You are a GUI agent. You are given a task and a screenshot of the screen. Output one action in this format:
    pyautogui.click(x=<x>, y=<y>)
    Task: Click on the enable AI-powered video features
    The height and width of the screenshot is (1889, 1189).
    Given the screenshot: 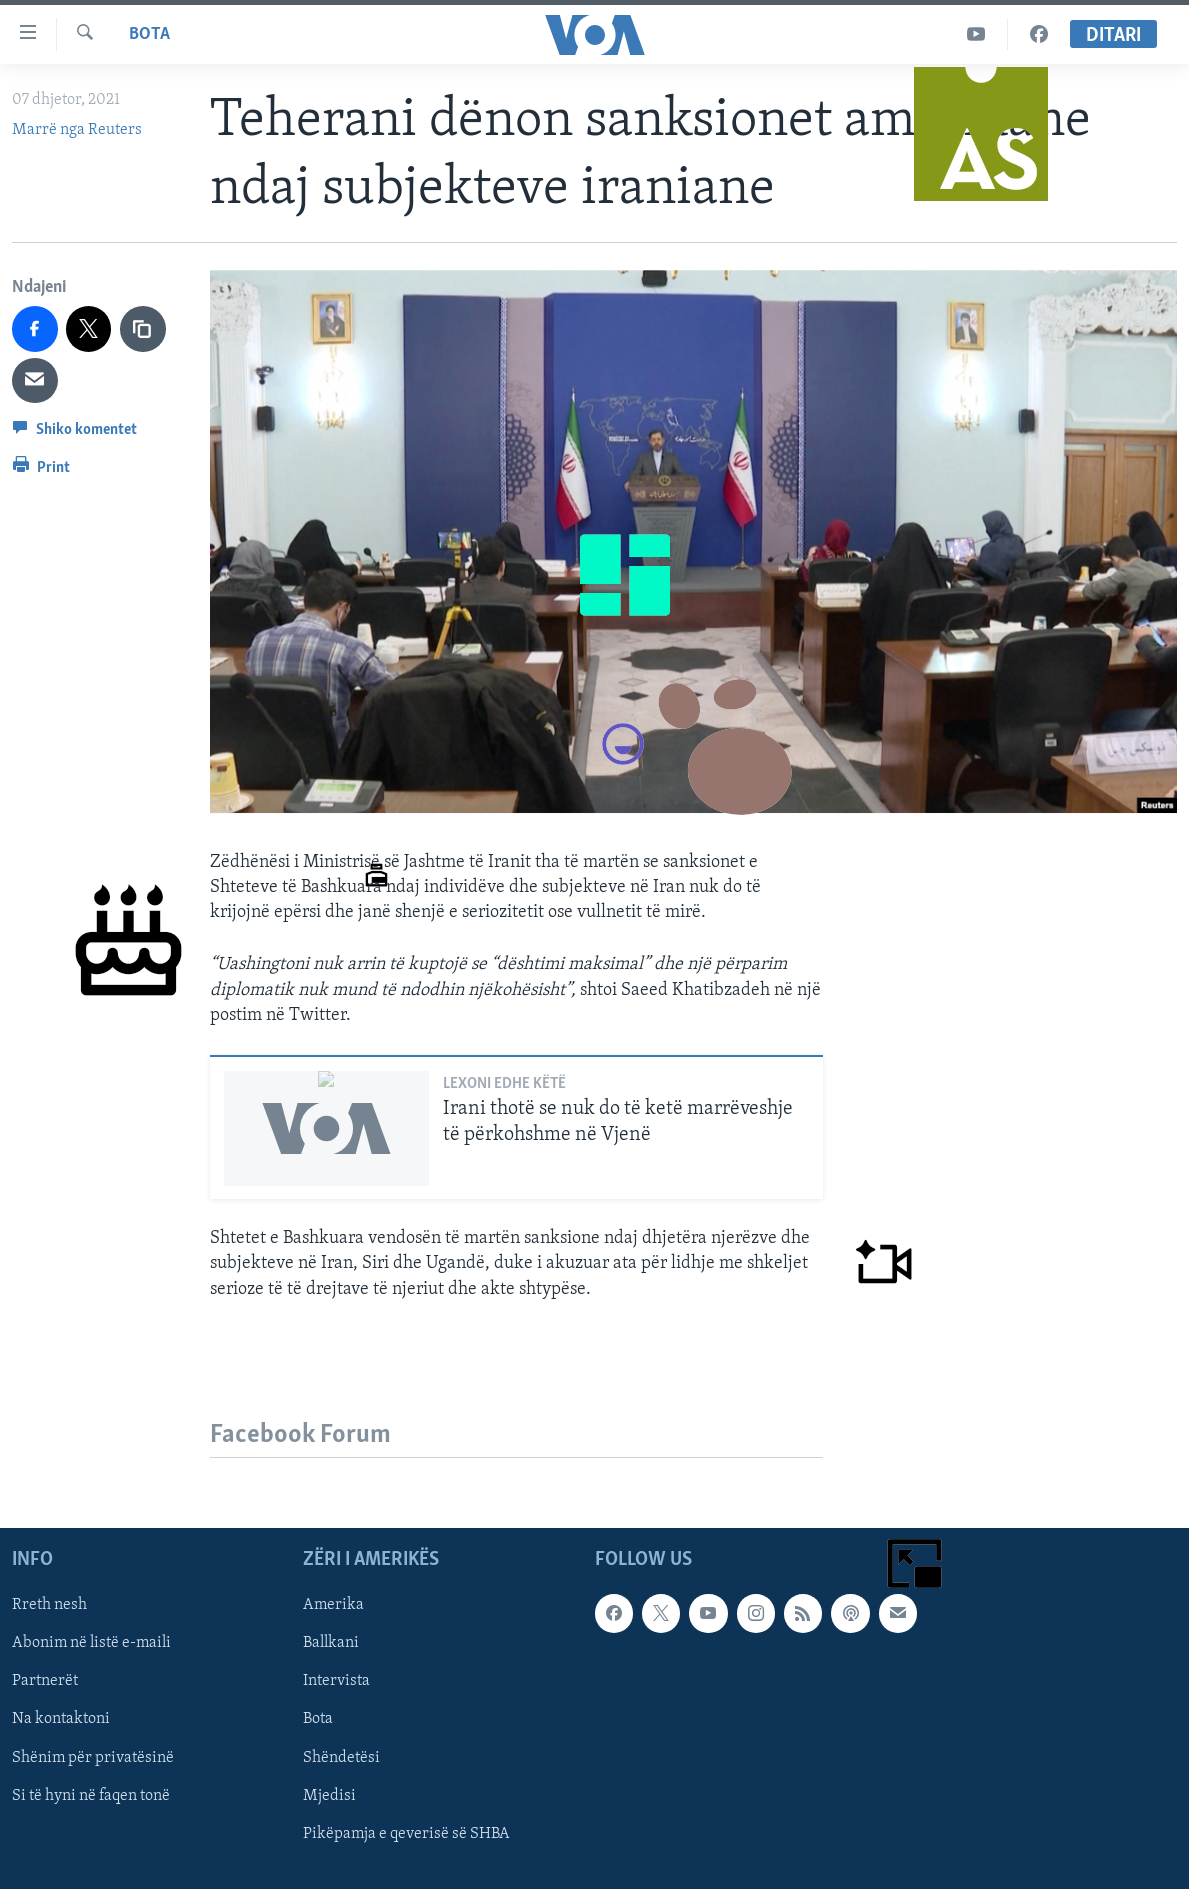 What is the action you would take?
    pyautogui.click(x=885, y=1264)
    